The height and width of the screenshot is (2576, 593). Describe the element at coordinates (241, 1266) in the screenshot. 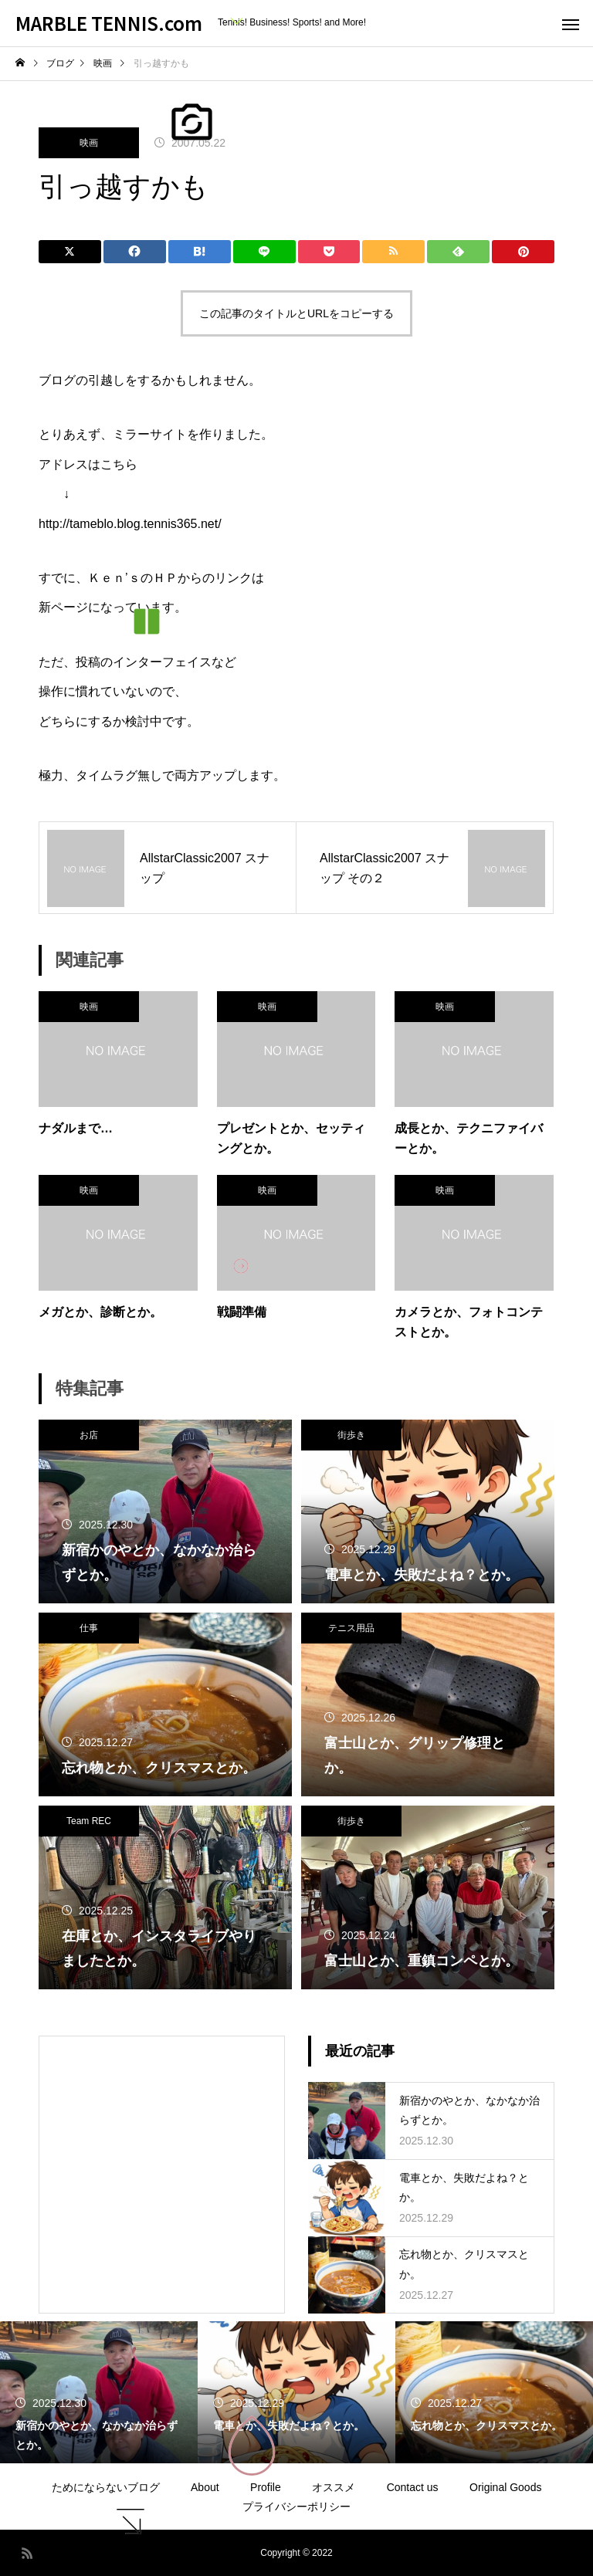

I see `proceed to the next step` at that location.